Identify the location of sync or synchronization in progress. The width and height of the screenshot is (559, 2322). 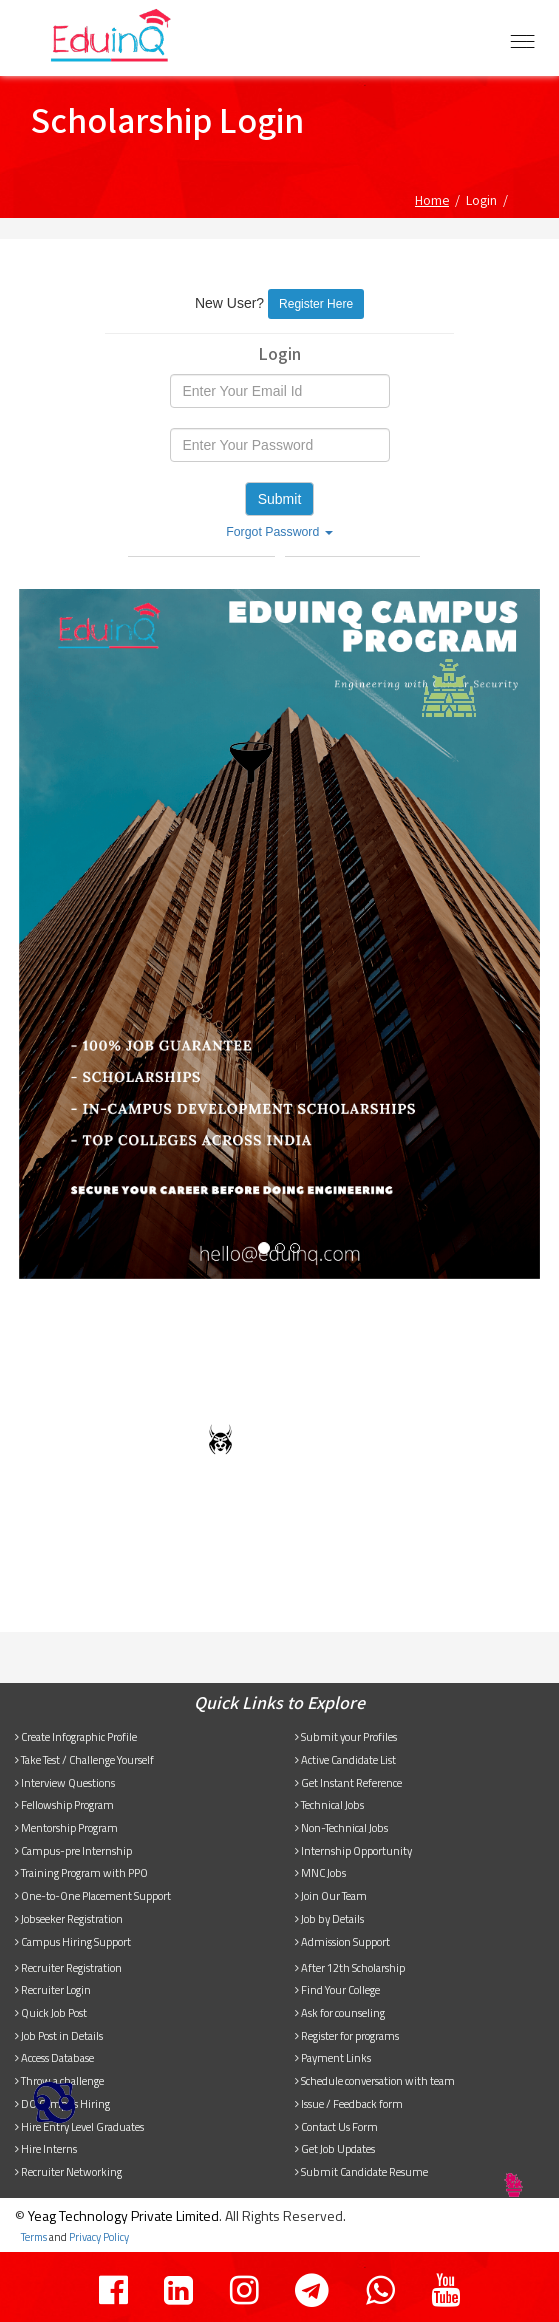
(54, 2102).